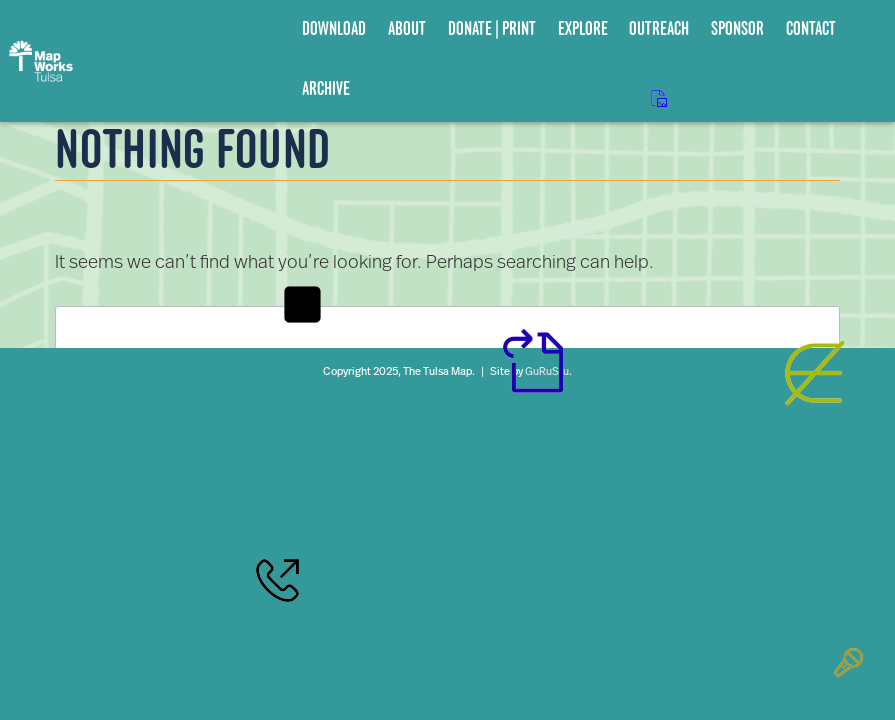  What do you see at coordinates (848, 663) in the screenshot?
I see `access voice recording or audio input` at bounding box center [848, 663].